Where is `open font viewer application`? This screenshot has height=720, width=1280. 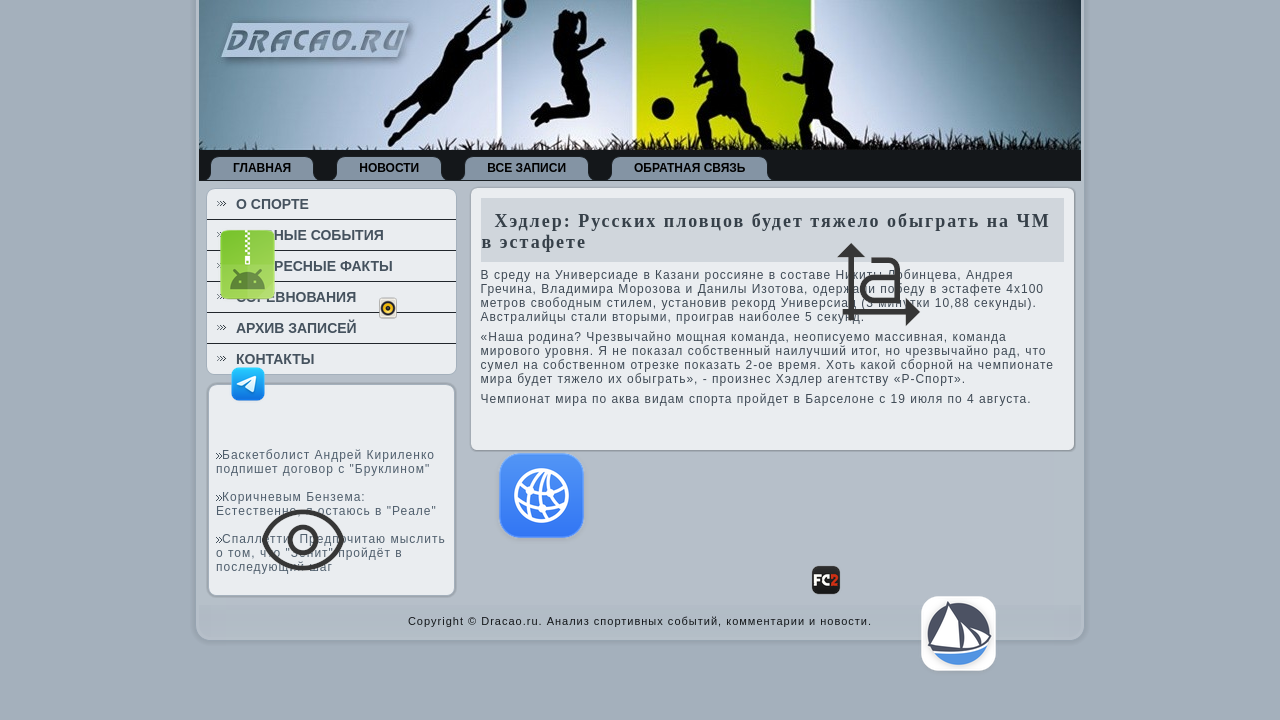
open font viewer application is located at coordinates (877, 286).